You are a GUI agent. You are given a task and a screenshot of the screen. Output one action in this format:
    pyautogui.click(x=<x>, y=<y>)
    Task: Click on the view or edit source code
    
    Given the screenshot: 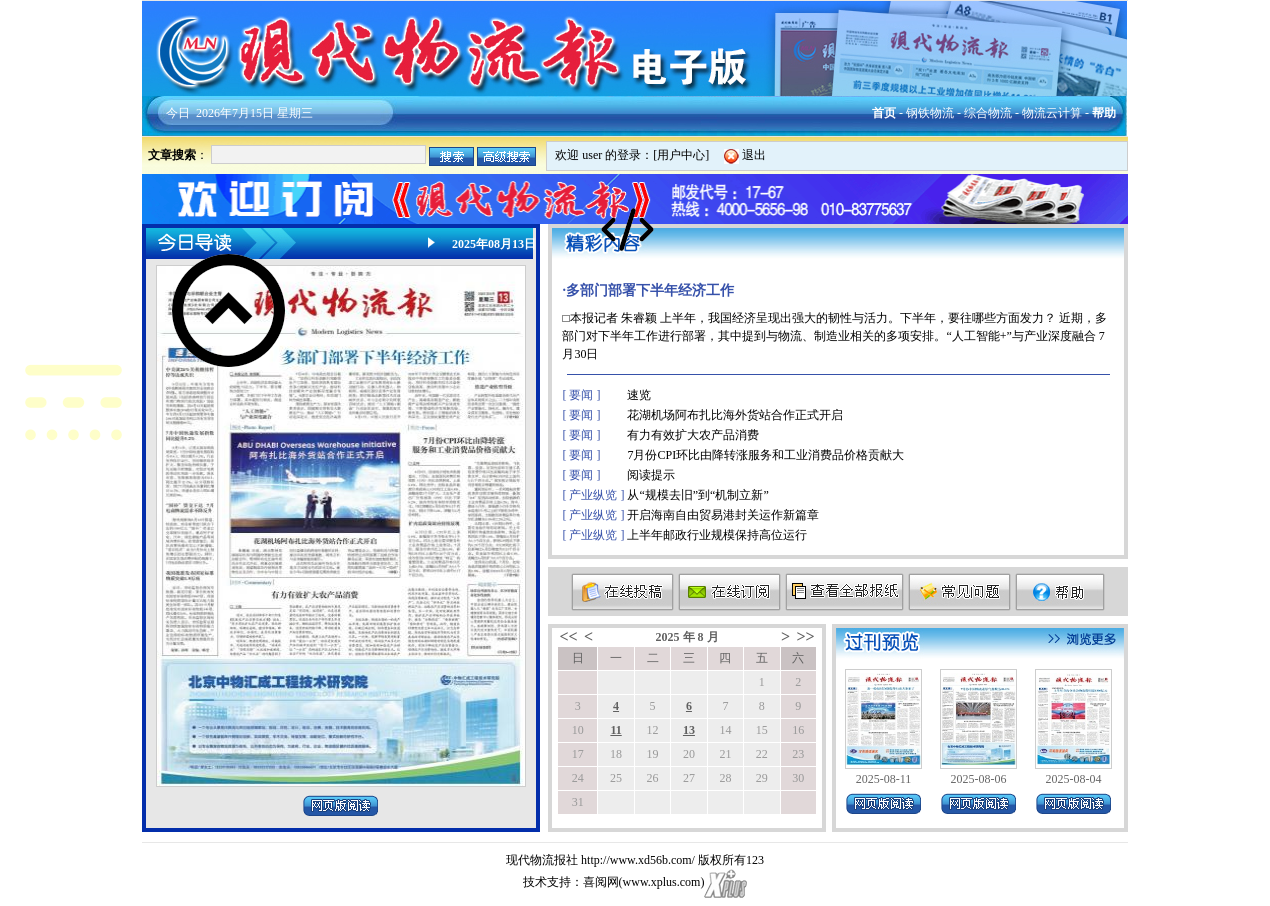 What is the action you would take?
    pyautogui.click(x=627, y=229)
    